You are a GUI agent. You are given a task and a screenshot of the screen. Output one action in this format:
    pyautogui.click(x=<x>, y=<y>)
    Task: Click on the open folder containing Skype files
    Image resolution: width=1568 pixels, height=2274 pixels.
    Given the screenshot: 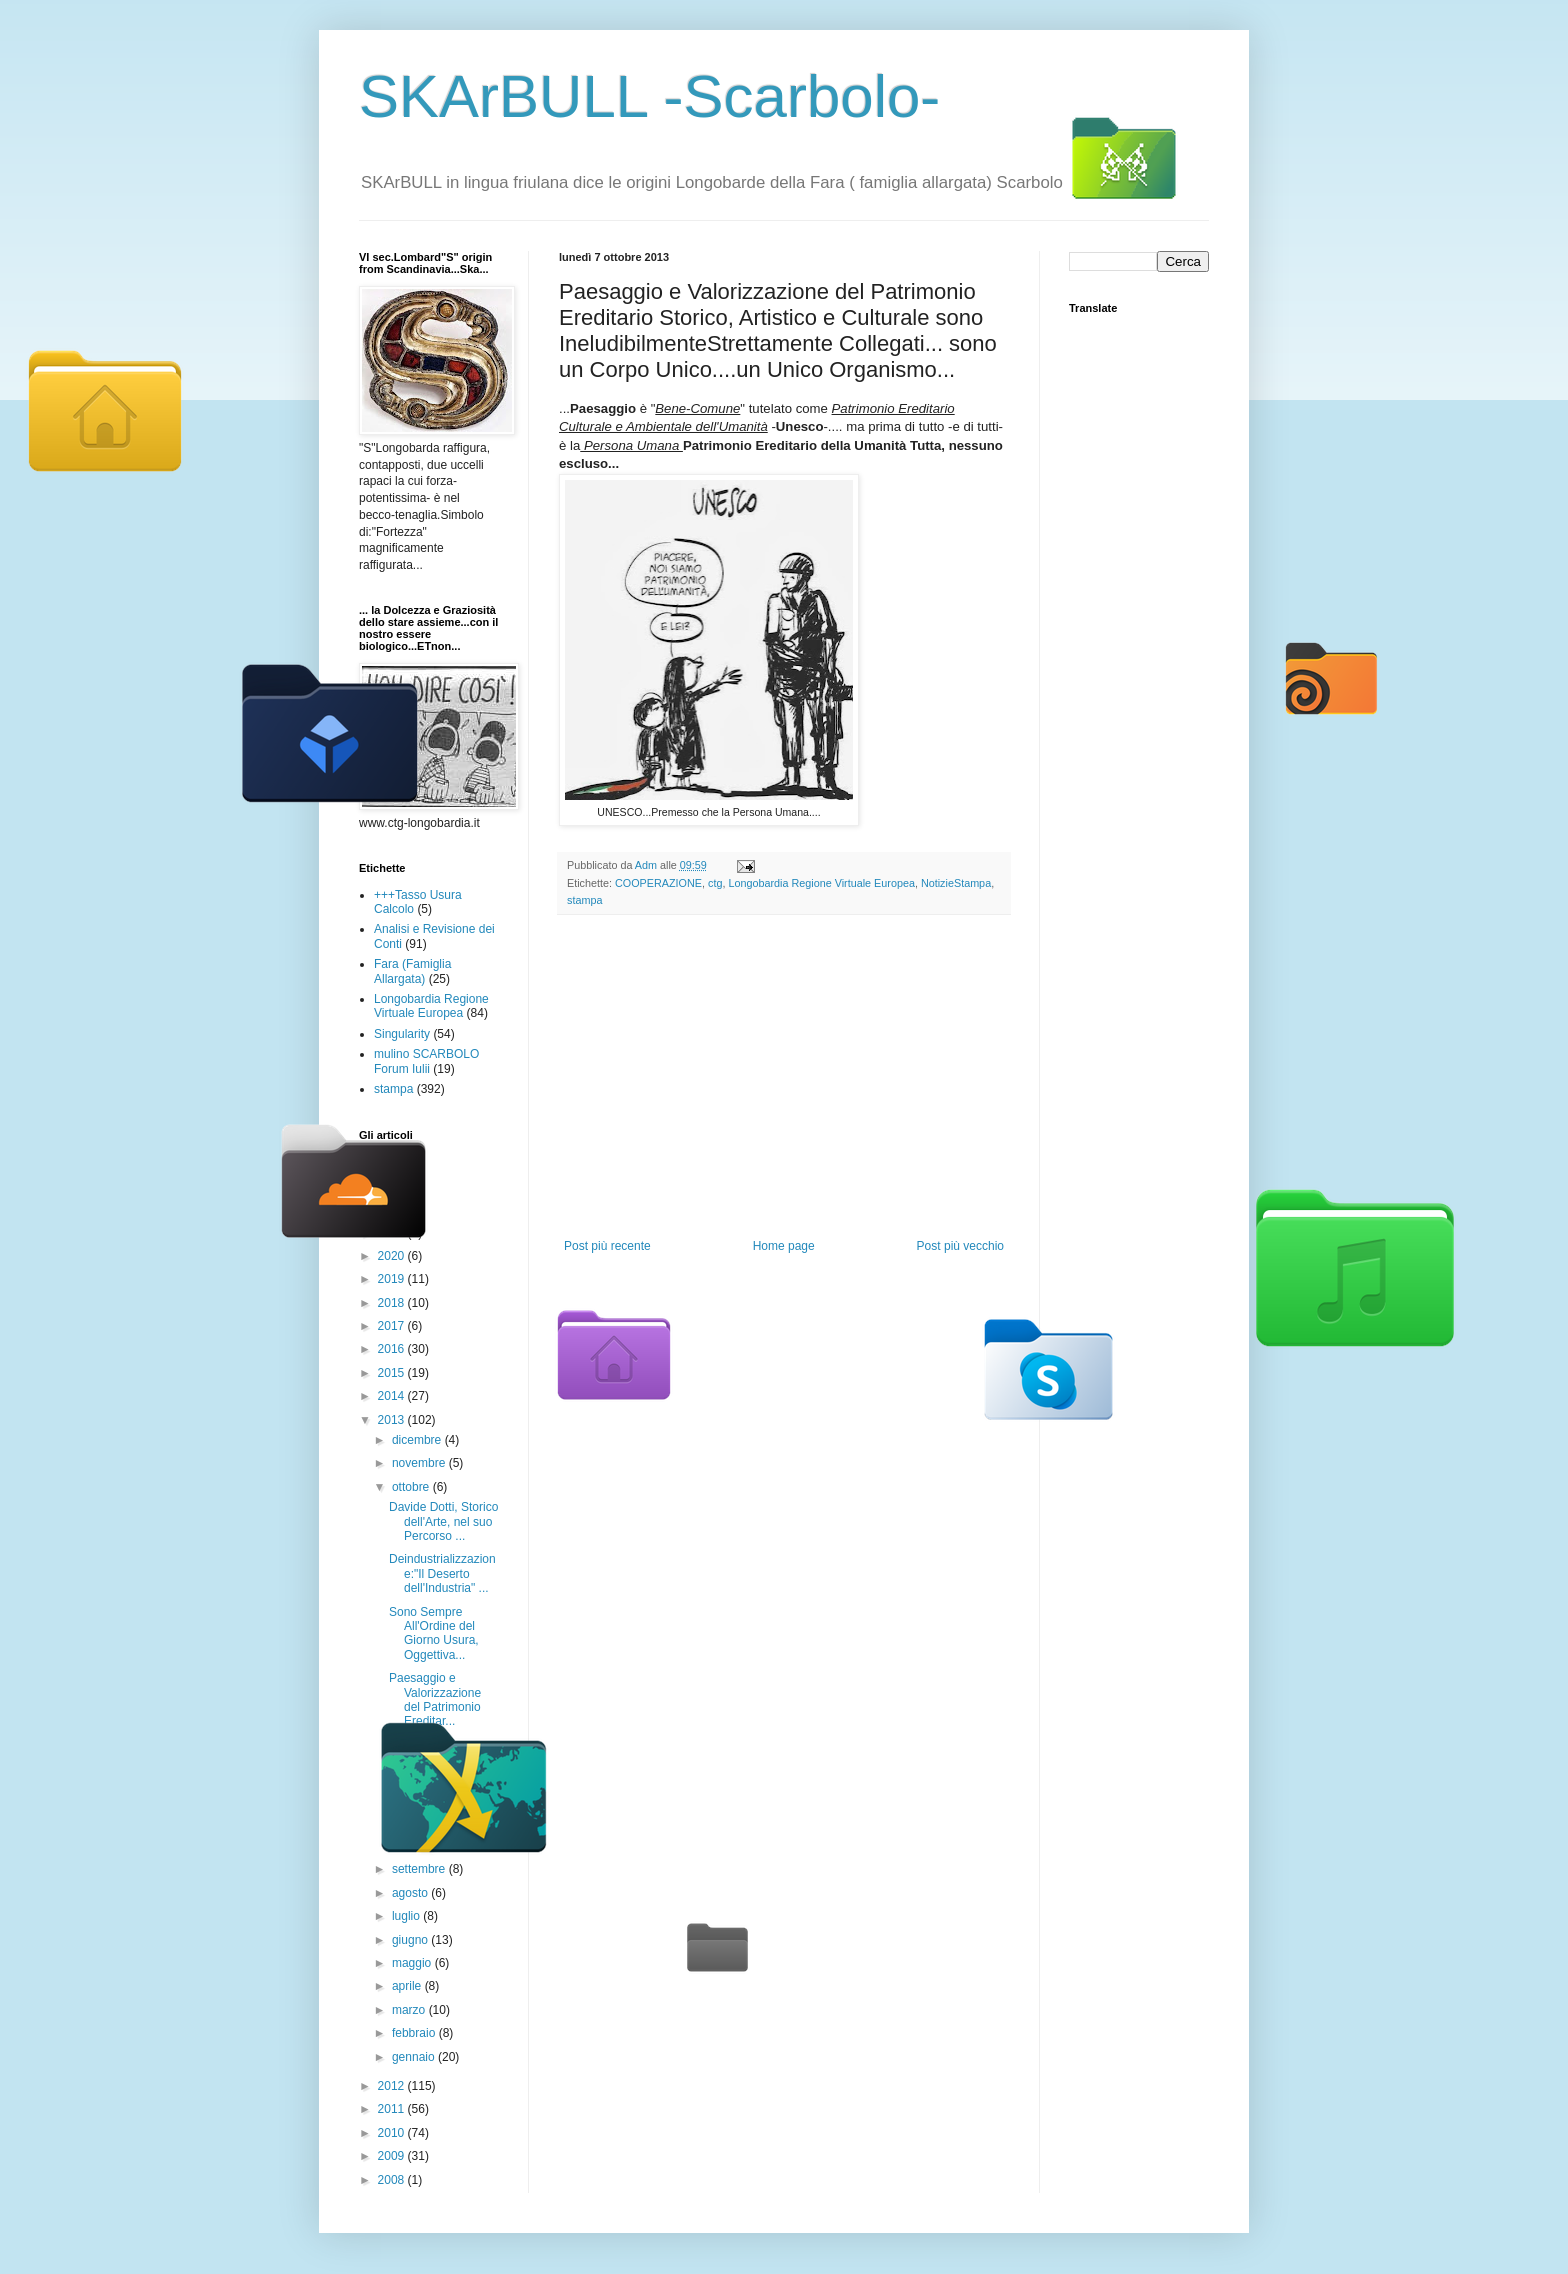 What is the action you would take?
    pyautogui.click(x=1048, y=1373)
    